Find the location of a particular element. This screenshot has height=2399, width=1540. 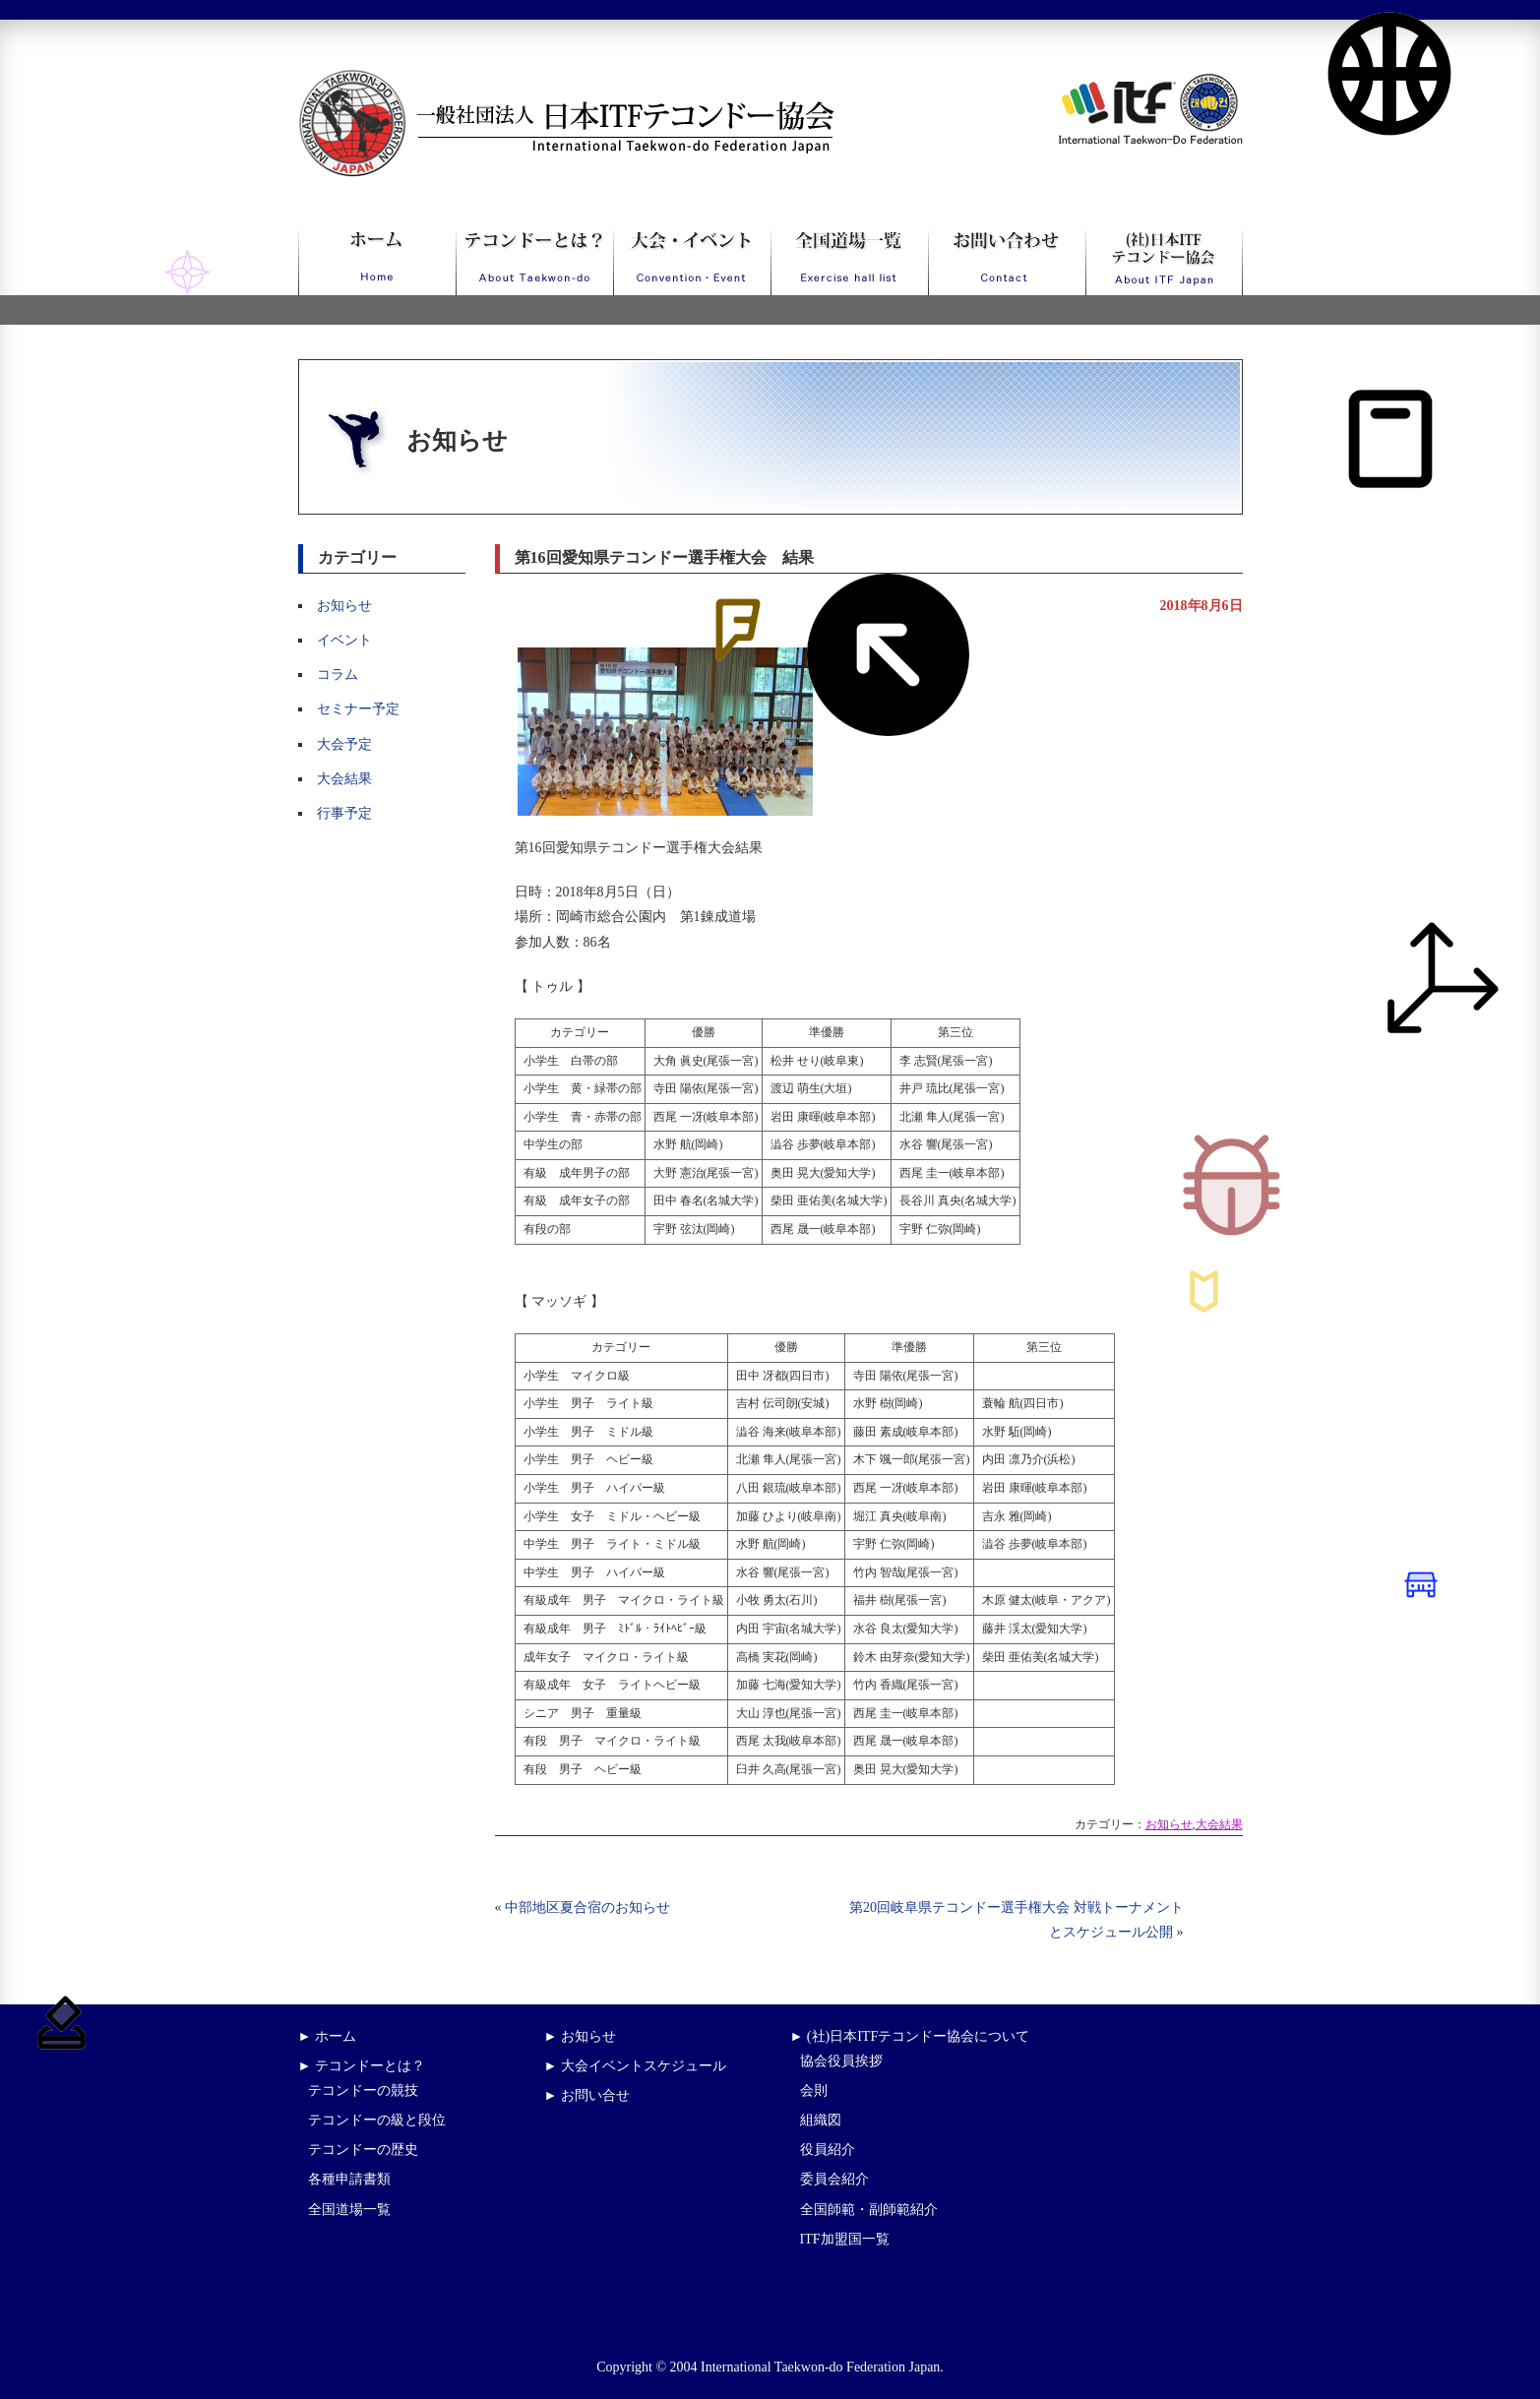

3D axis indicator for spatial orientation is located at coordinates (1436, 984).